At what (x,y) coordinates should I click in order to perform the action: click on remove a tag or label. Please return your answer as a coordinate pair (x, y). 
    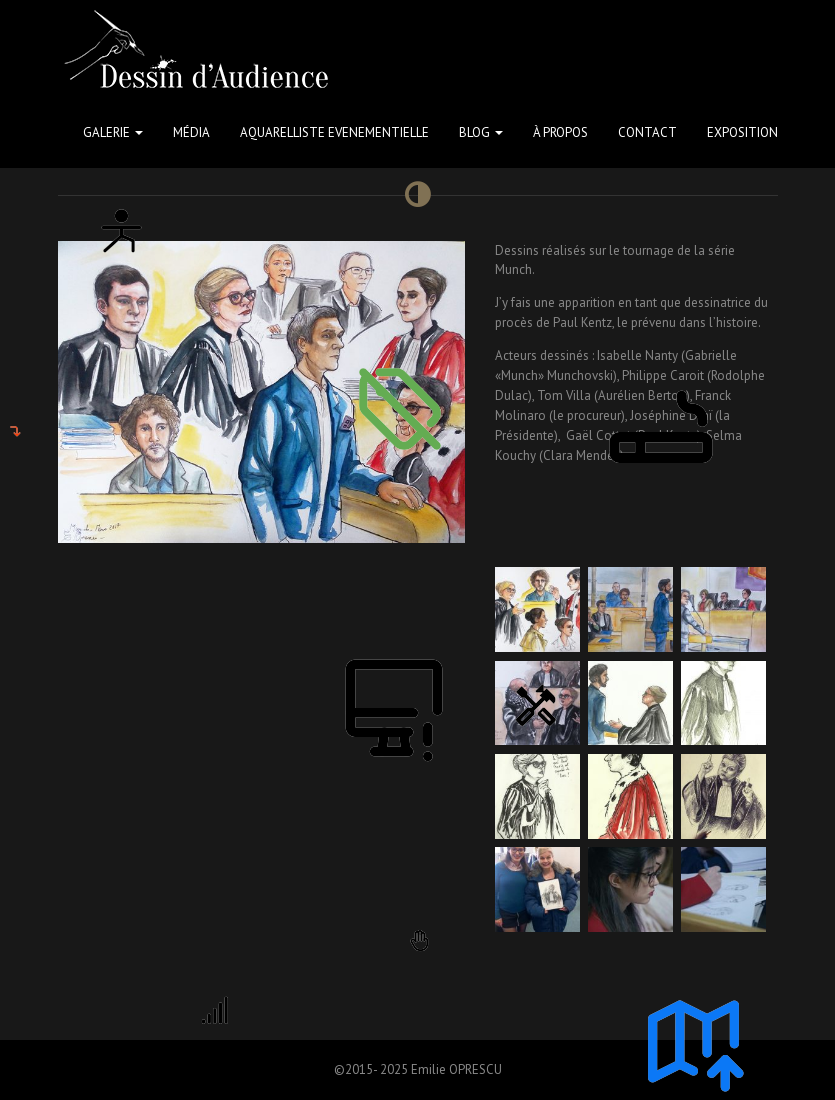
    Looking at the image, I should click on (400, 409).